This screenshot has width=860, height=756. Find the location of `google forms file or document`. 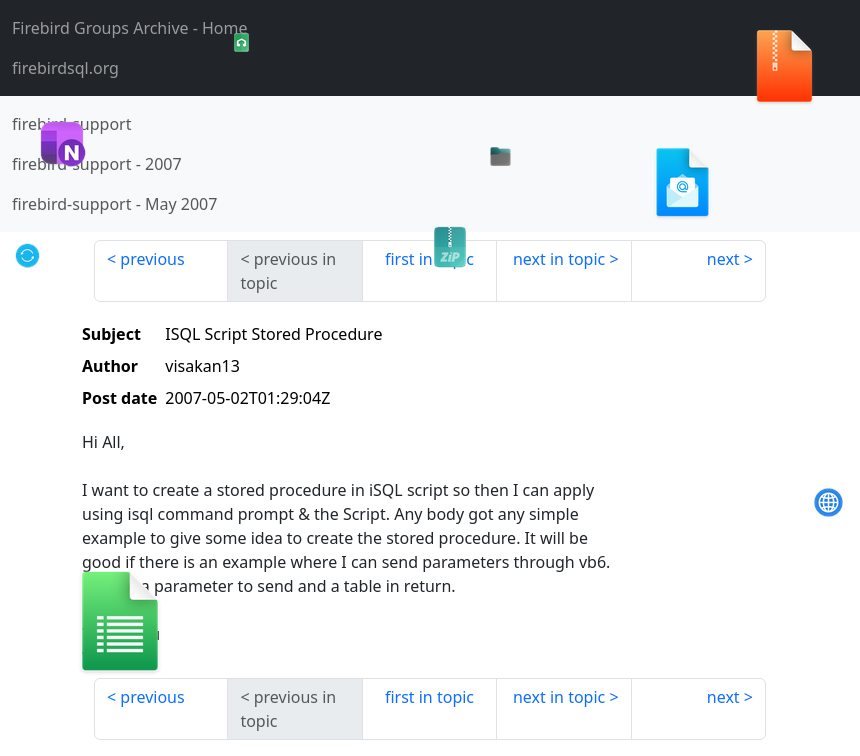

google forms file or document is located at coordinates (120, 623).